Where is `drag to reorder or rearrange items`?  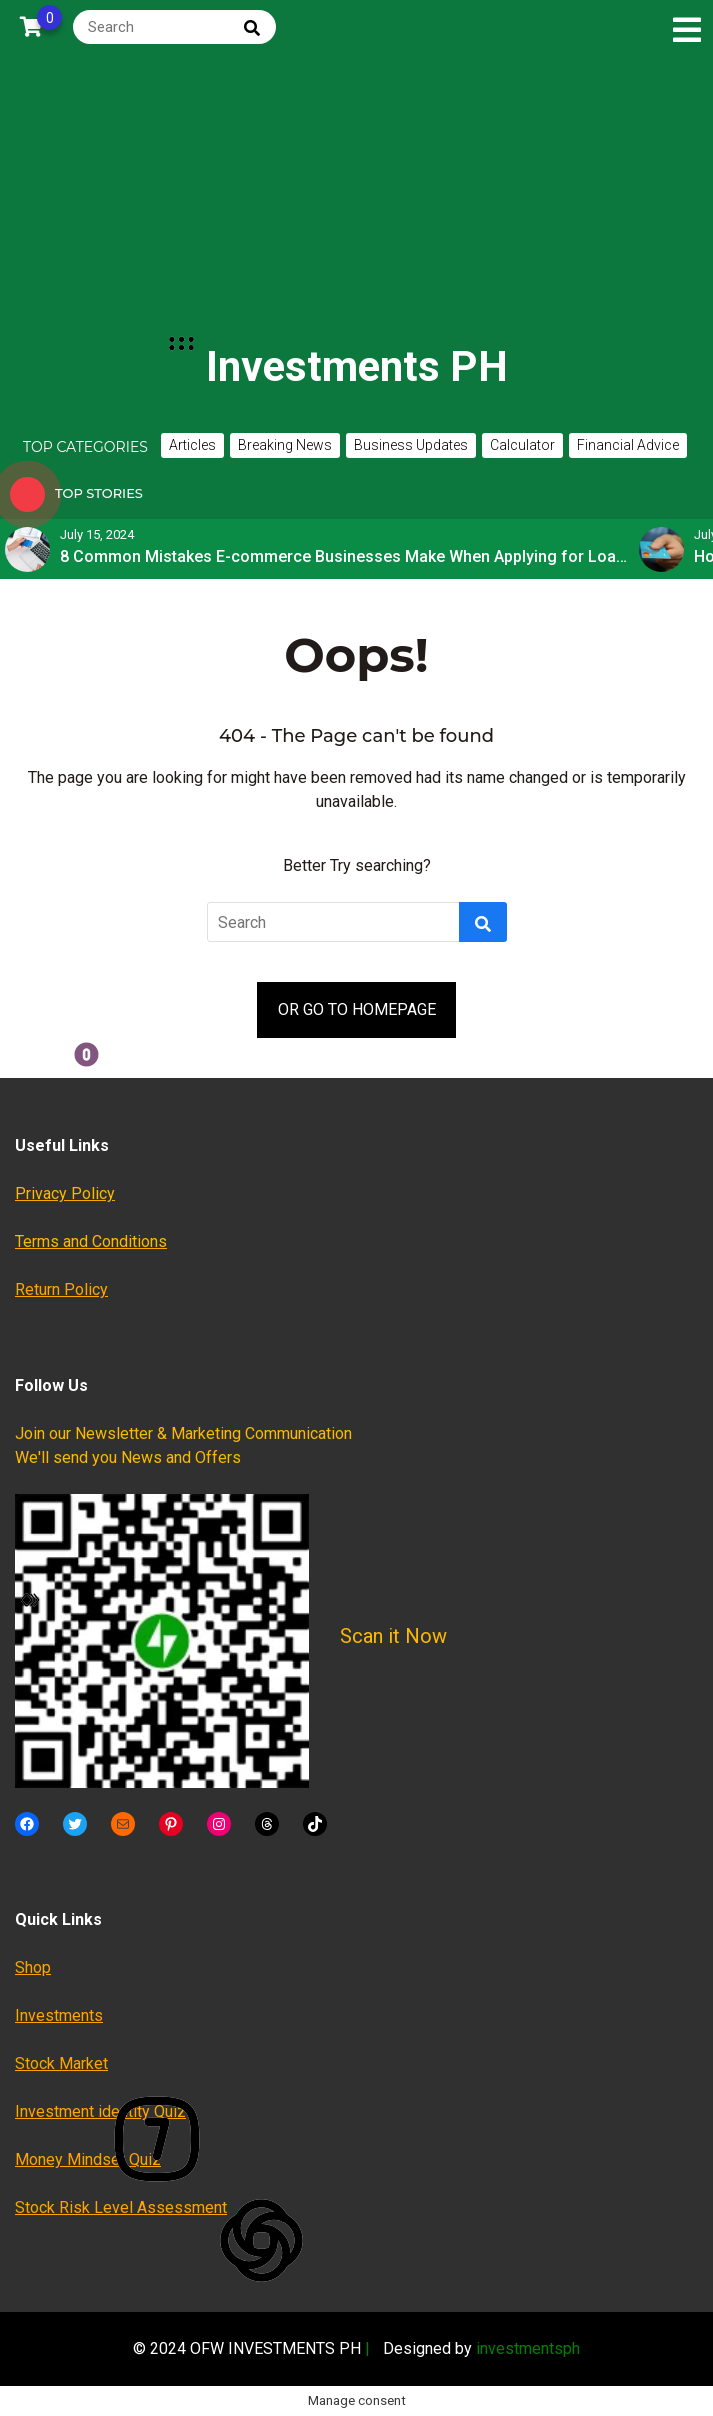
drag to reorder or rearrange items is located at coordinates (181, 343).